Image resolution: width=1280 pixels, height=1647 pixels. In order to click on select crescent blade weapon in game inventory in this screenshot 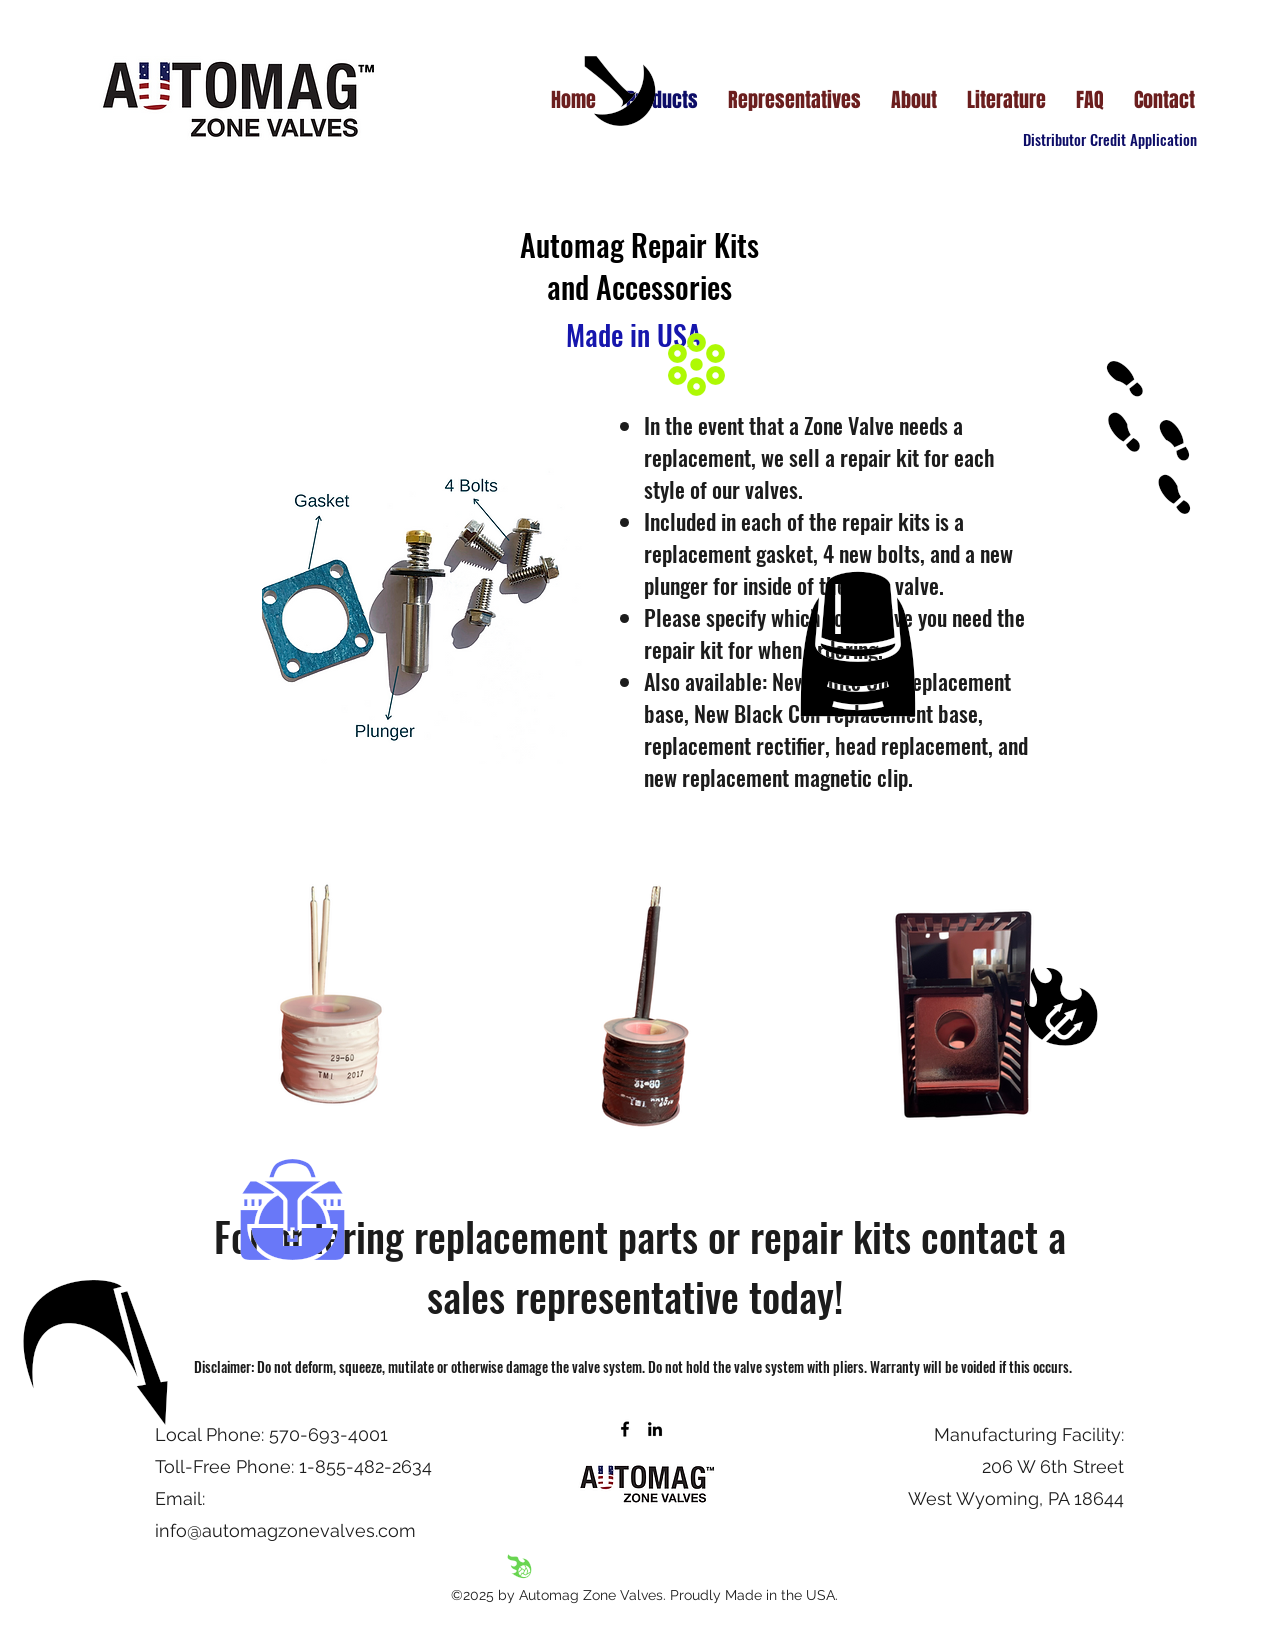, I will do `click(620, 91)`.